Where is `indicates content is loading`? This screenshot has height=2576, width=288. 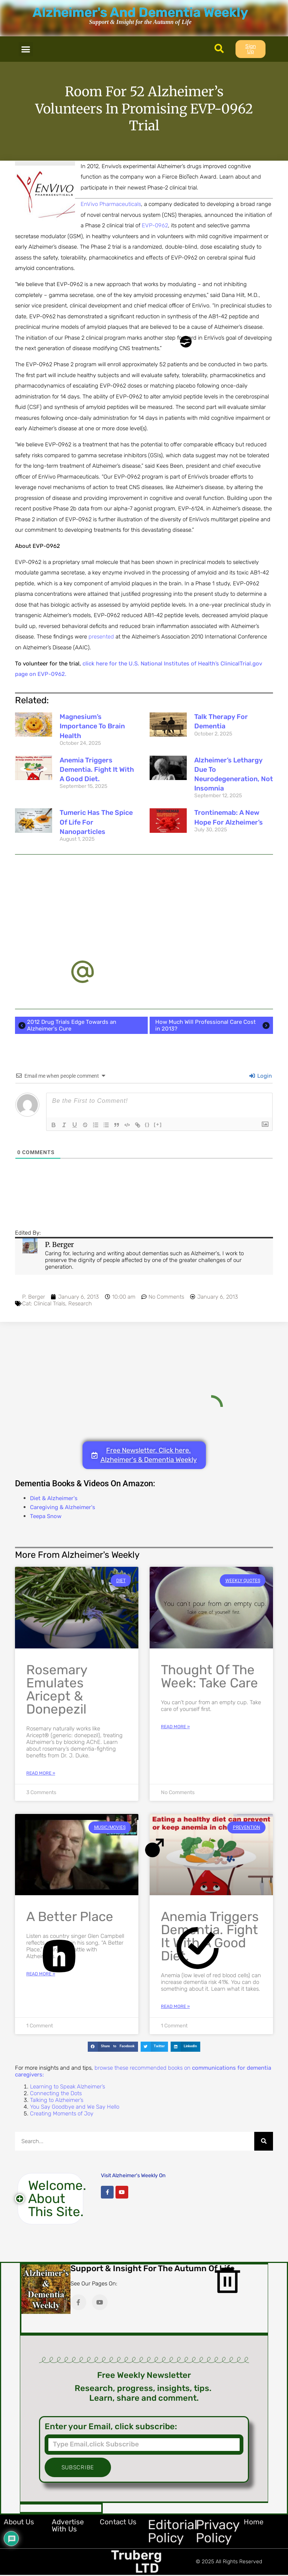
indicates content is loading is located at coordinates (211, 1407).